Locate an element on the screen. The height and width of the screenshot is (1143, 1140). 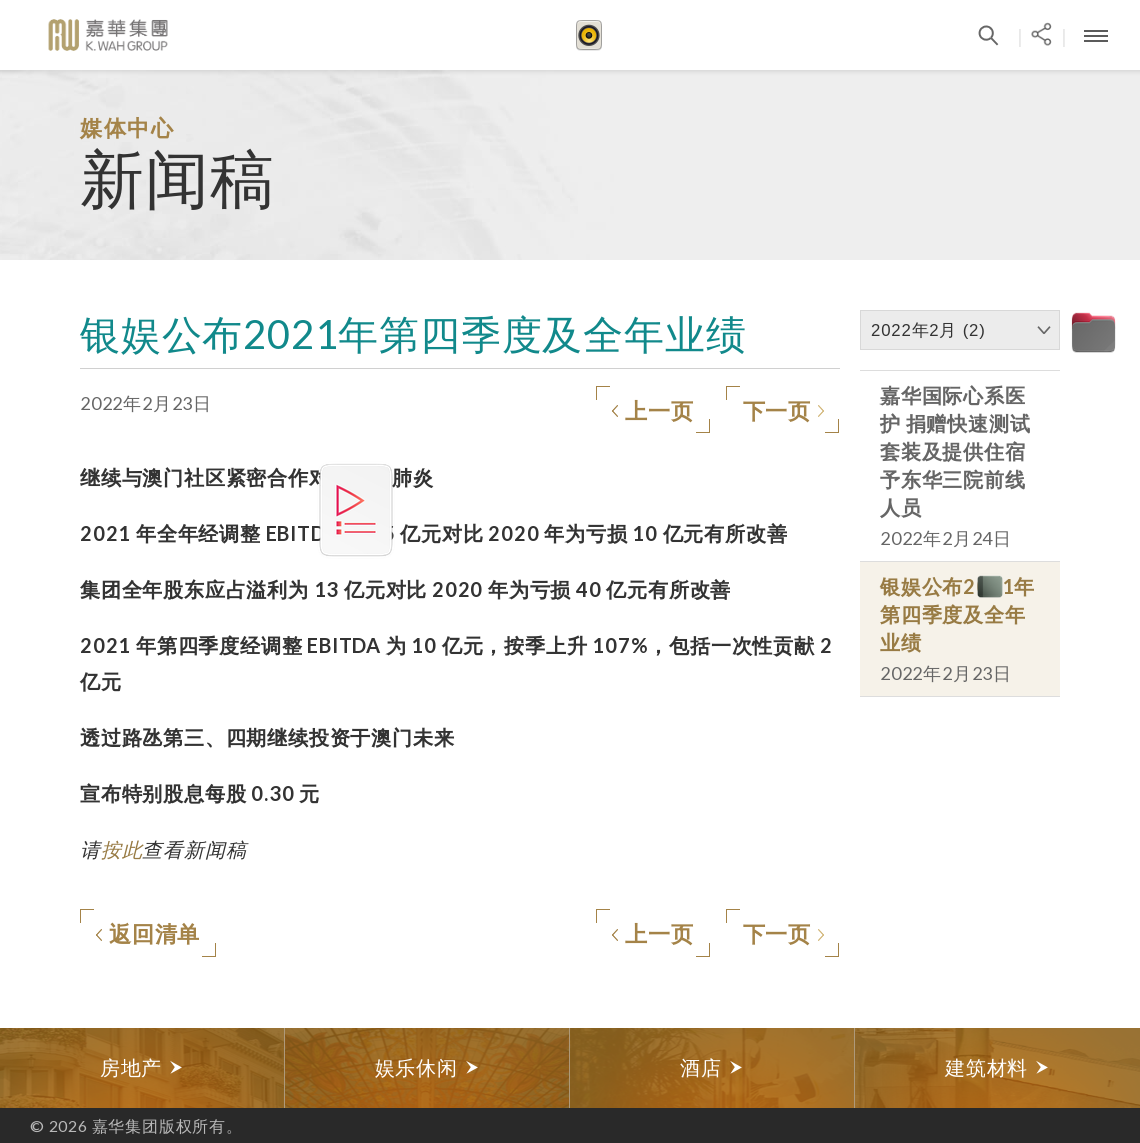
an mpegurl audio playlist file is located at coordinates (356, 510).